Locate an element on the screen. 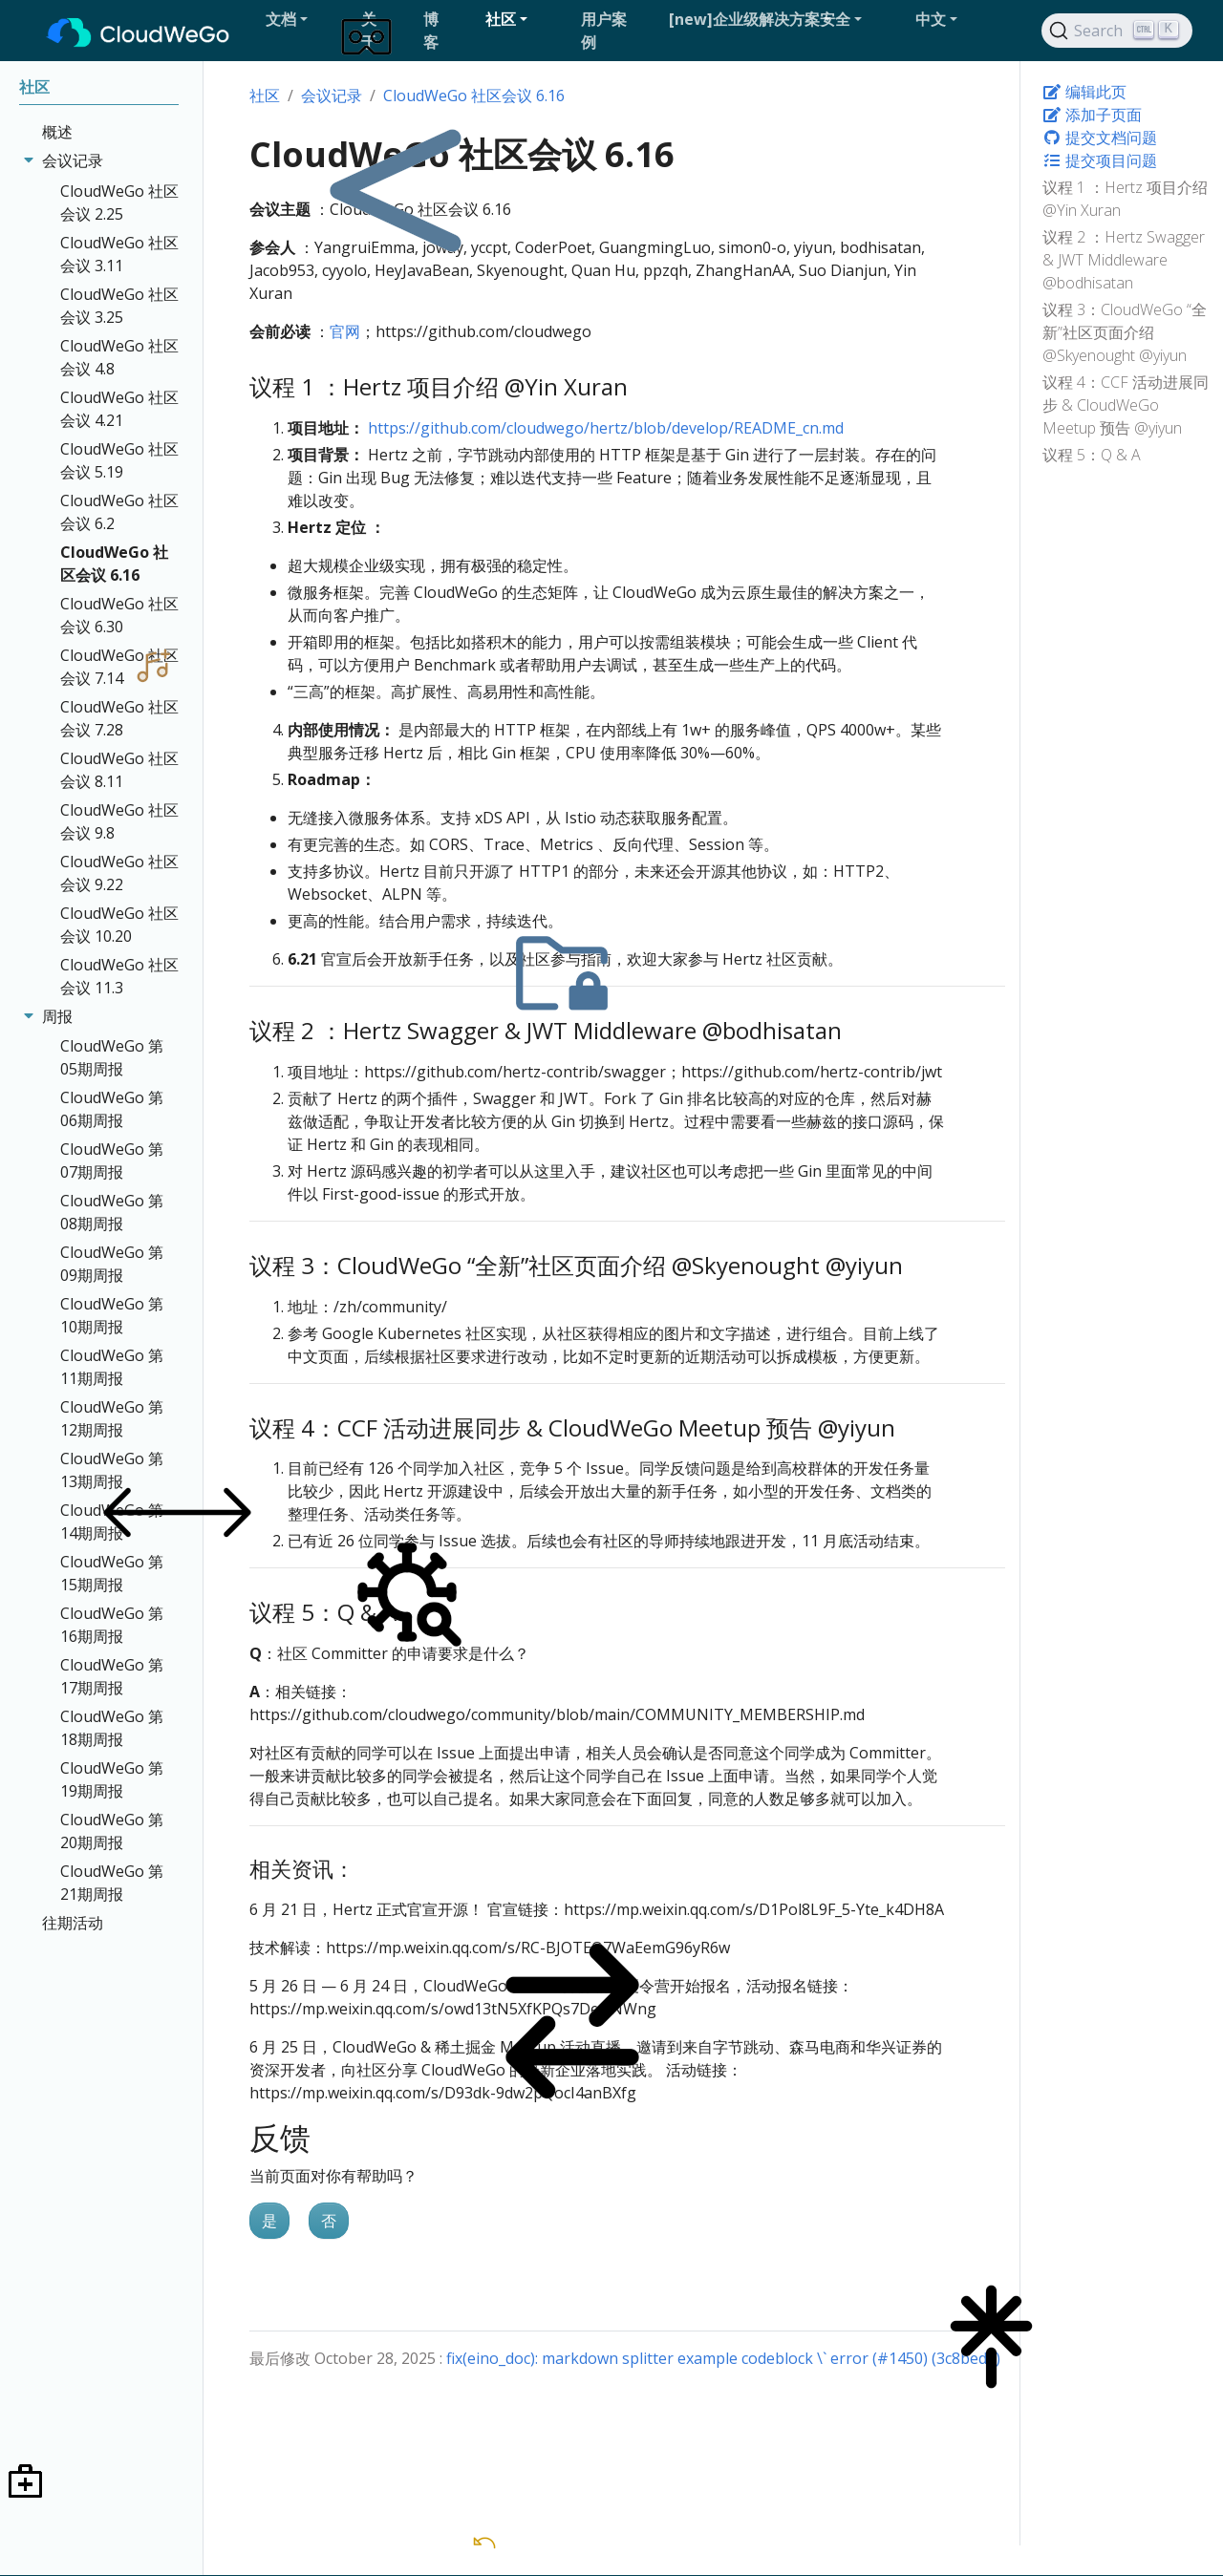  resize element horizontally is located at coordinates (177, 1512).